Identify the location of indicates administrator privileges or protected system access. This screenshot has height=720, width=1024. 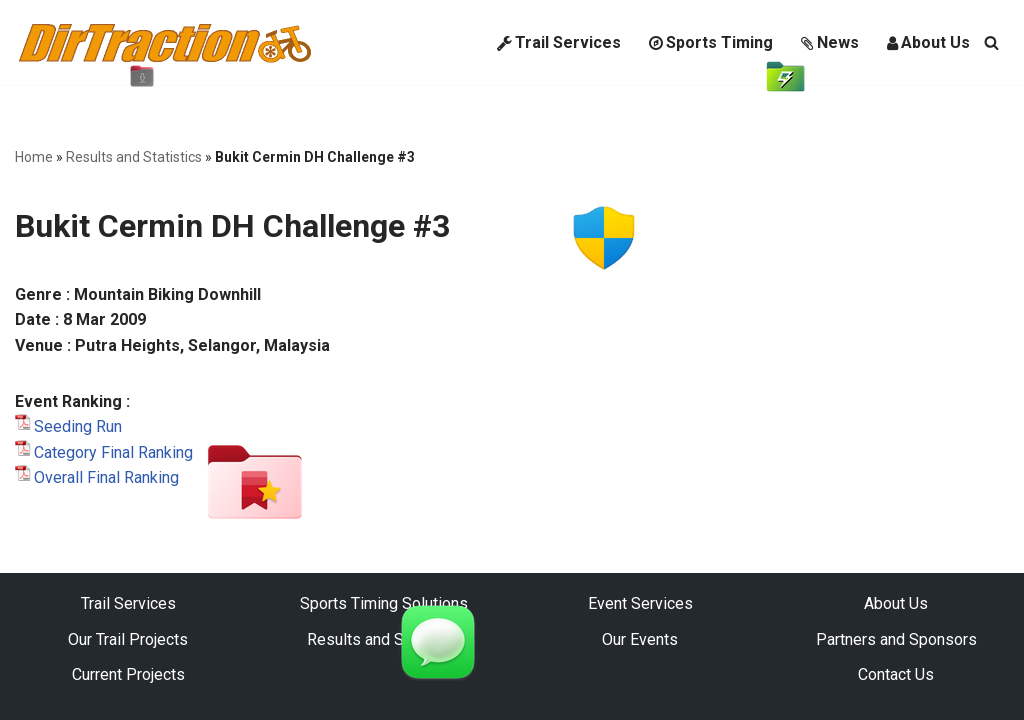
(604, 238).